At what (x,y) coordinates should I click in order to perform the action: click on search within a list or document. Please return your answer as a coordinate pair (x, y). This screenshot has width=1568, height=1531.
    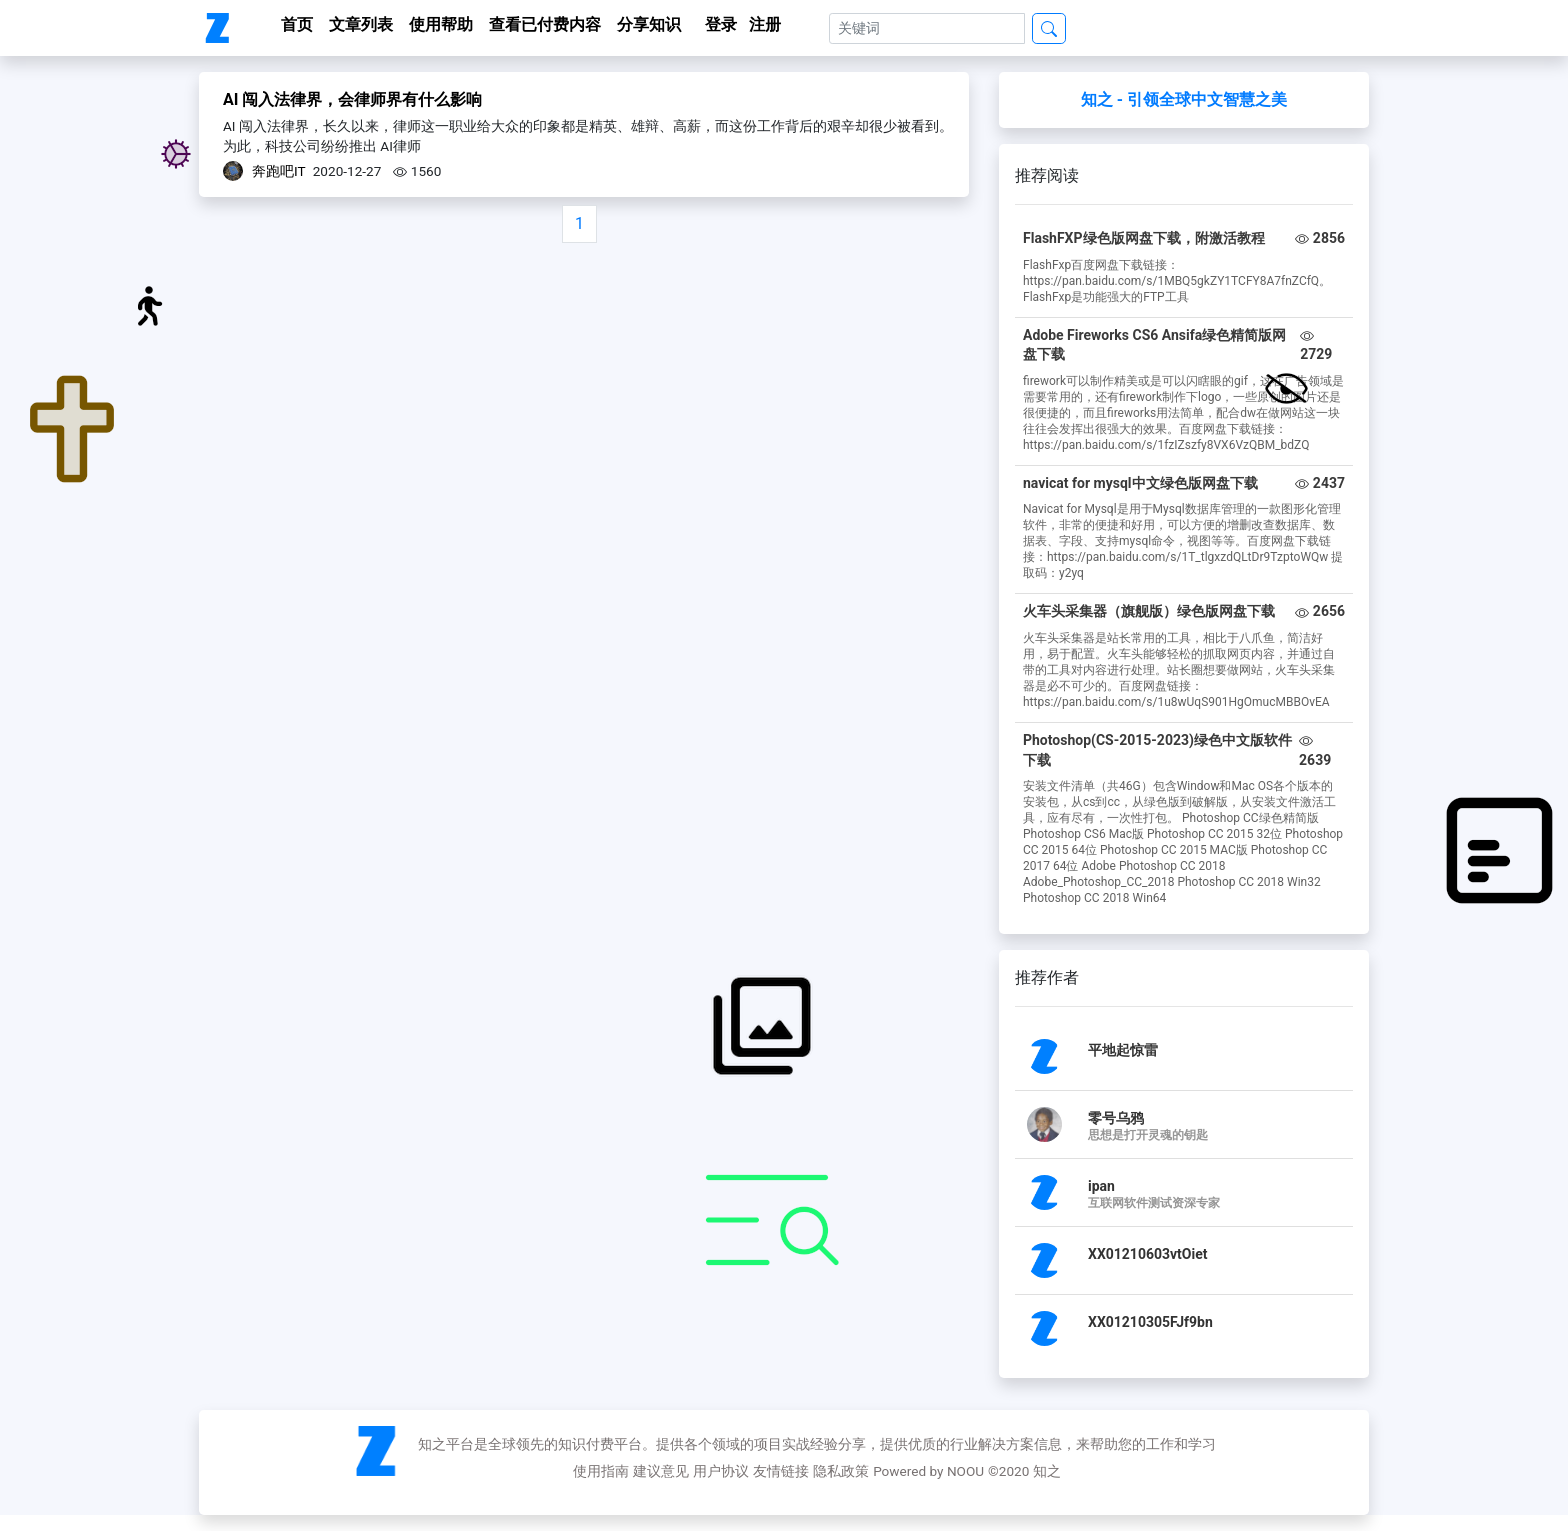
    Looking at the image, I should click on (767, 1220).